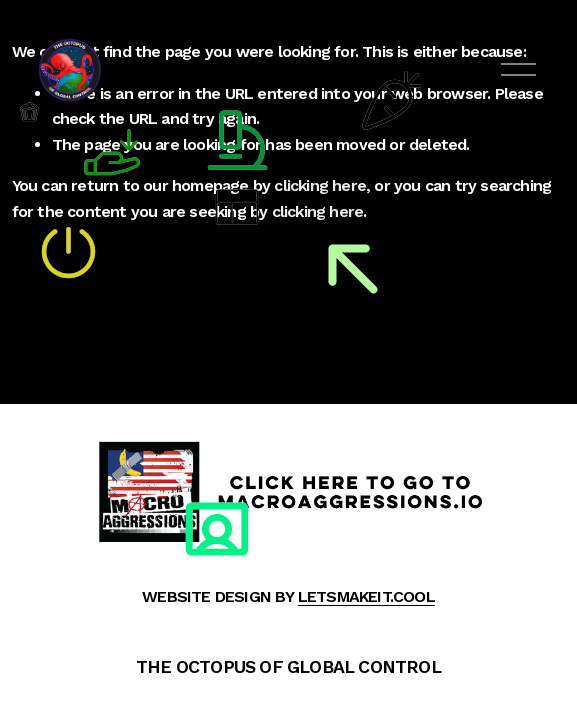 The height and width of the screenshot is (720, 577). I want to click on navigate back or return to previous screen, so click(353, 269).